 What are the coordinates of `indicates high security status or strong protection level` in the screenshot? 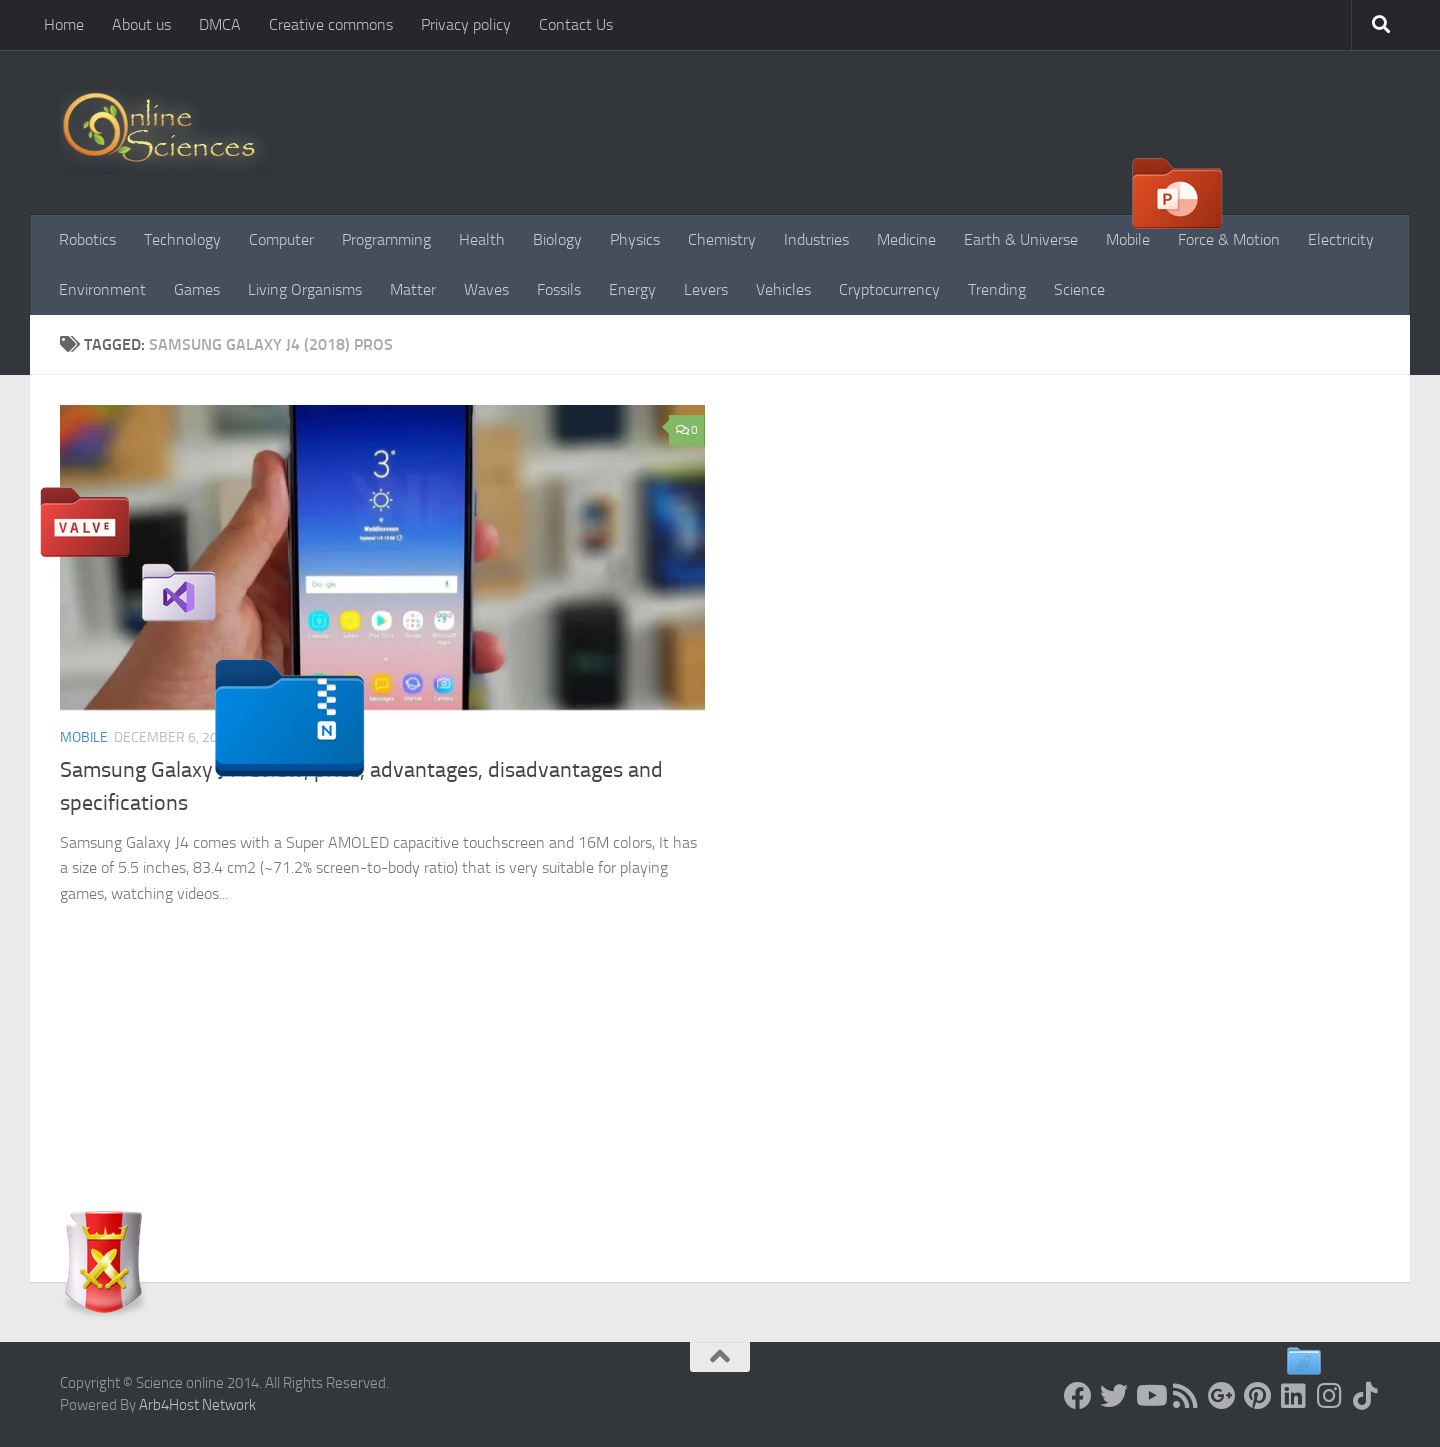 It's located at (104, 1263).